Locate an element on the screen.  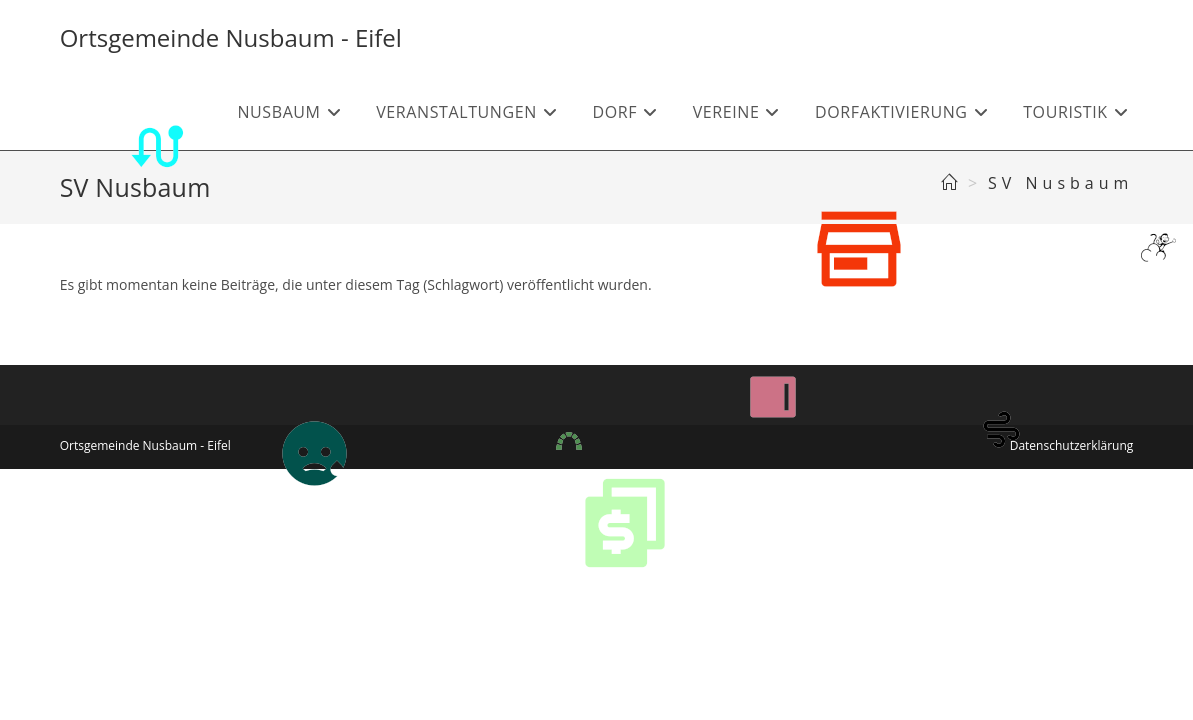
indicates windy weather conditions is located at coordinates (1001, 429).